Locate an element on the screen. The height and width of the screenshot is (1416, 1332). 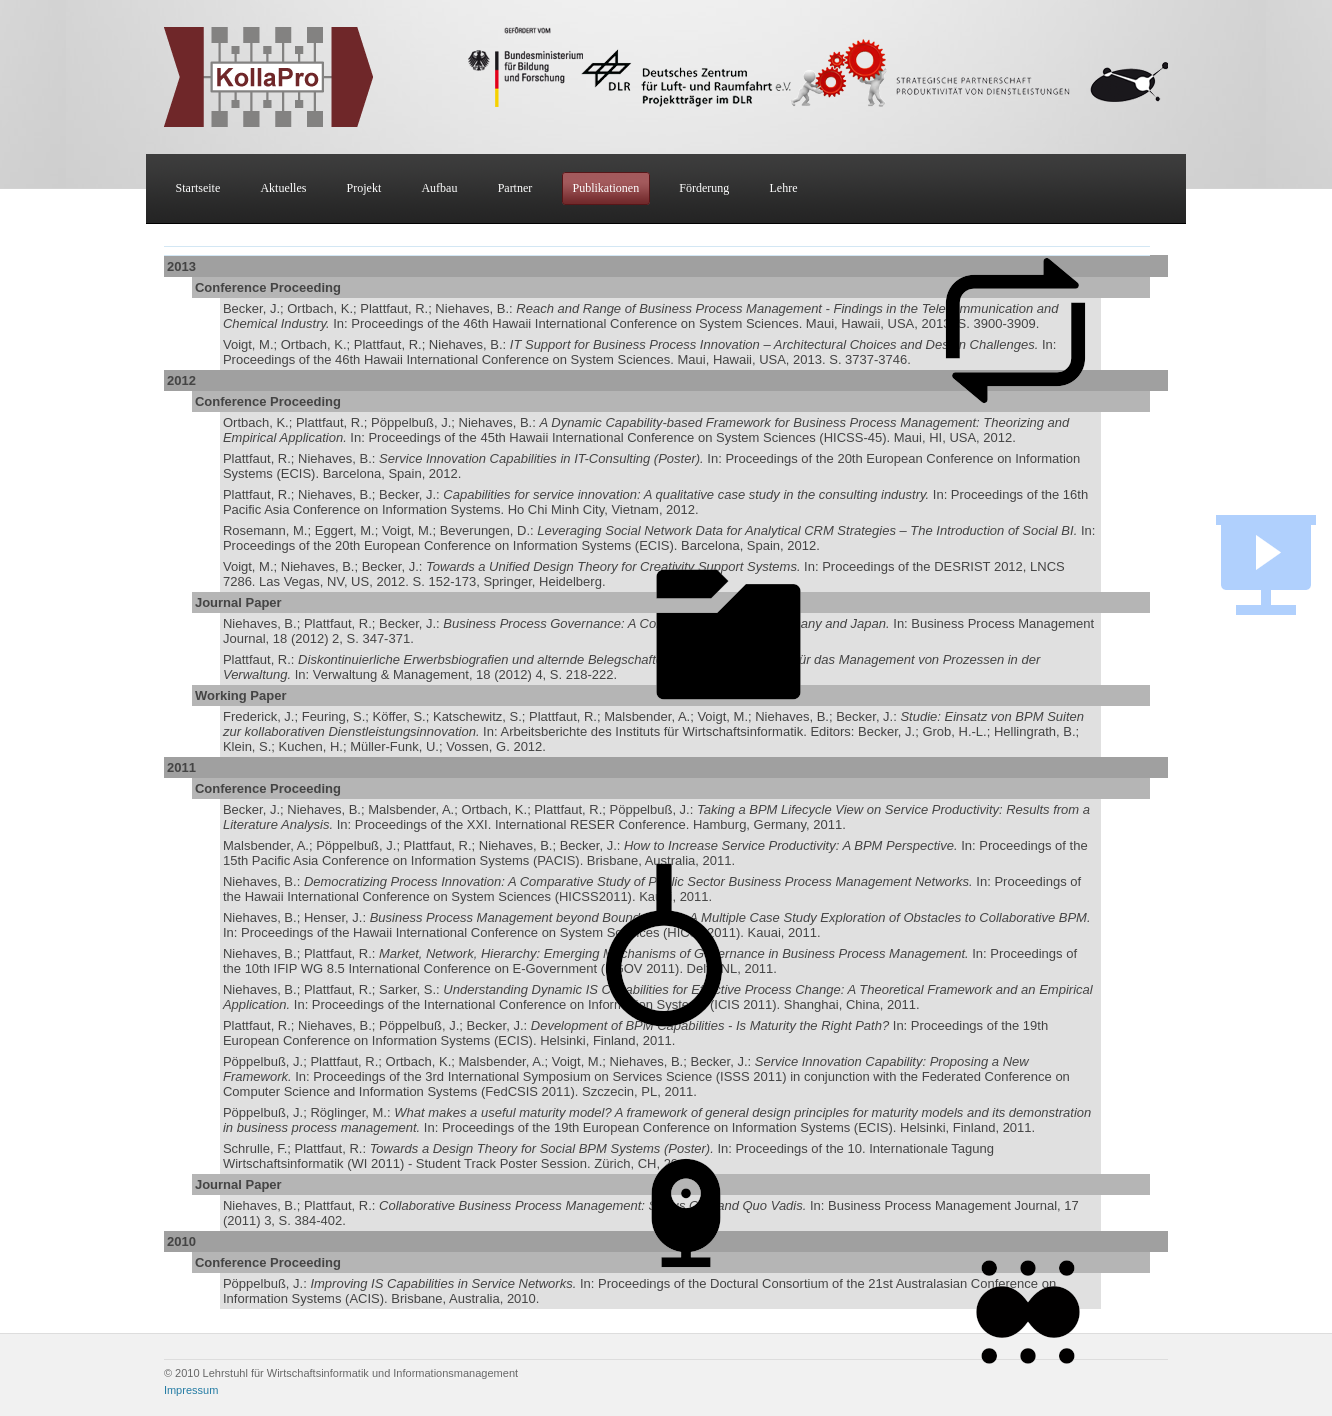
enable repeat or loop playback is located at coordinates (1015, 330).